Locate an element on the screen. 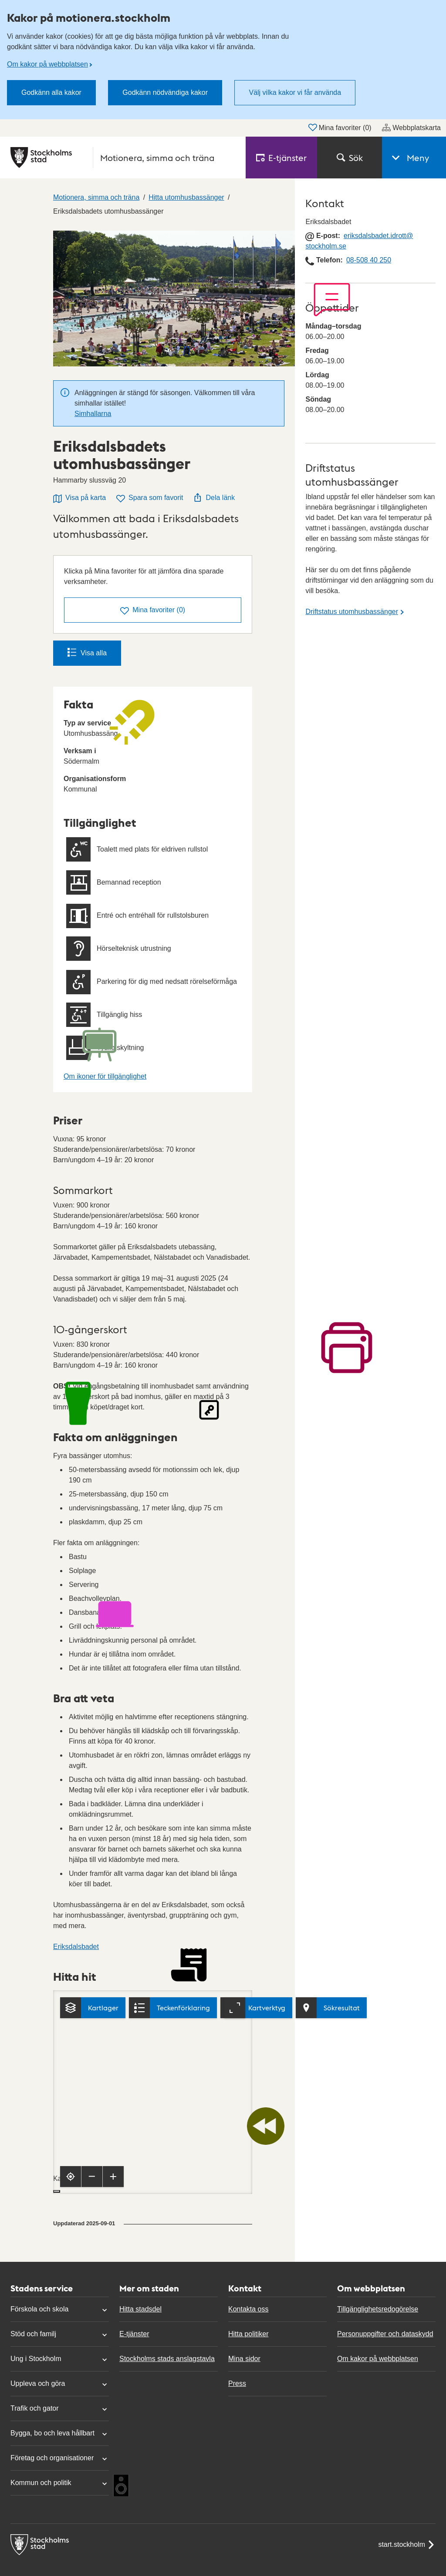 This screenshot has width=446, height=2576. rewind or skip to previous track is located at coordinates (266, 2126).